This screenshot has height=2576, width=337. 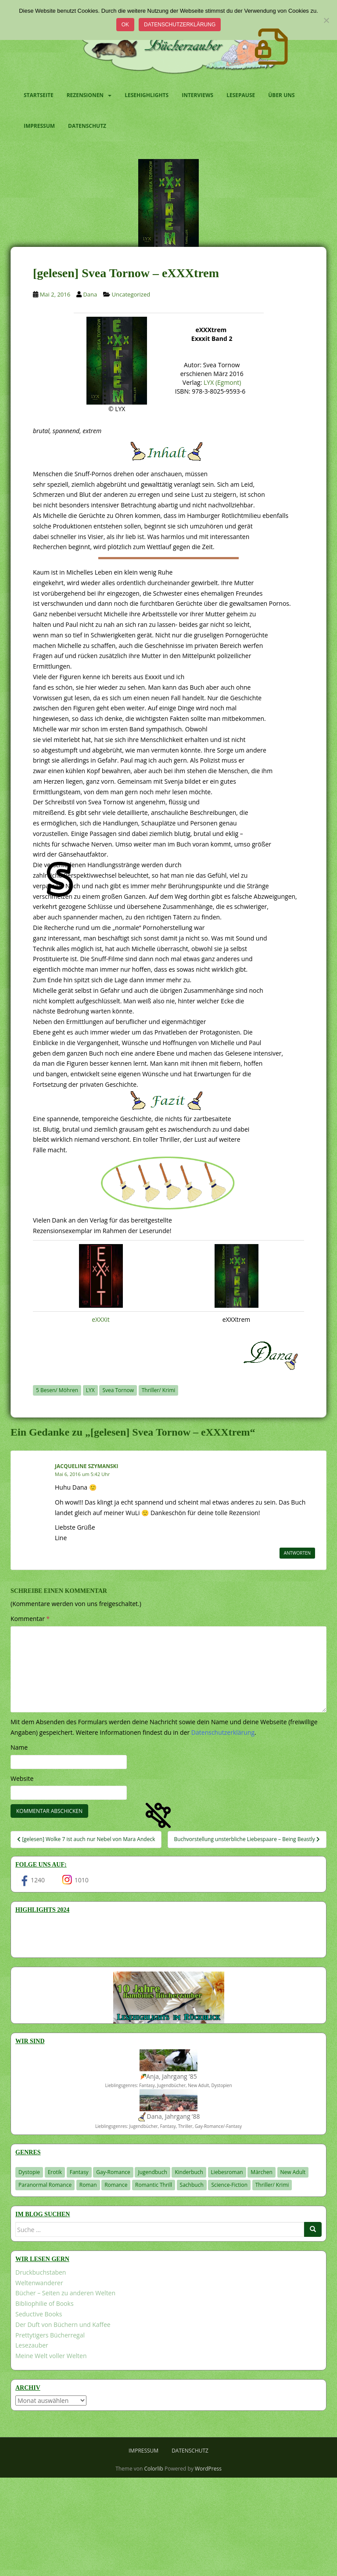 What do you see at coordinates (158, 1815) in the screenshot?
I see `disable polygon drawing tool` at bounding box center [158, 1815].